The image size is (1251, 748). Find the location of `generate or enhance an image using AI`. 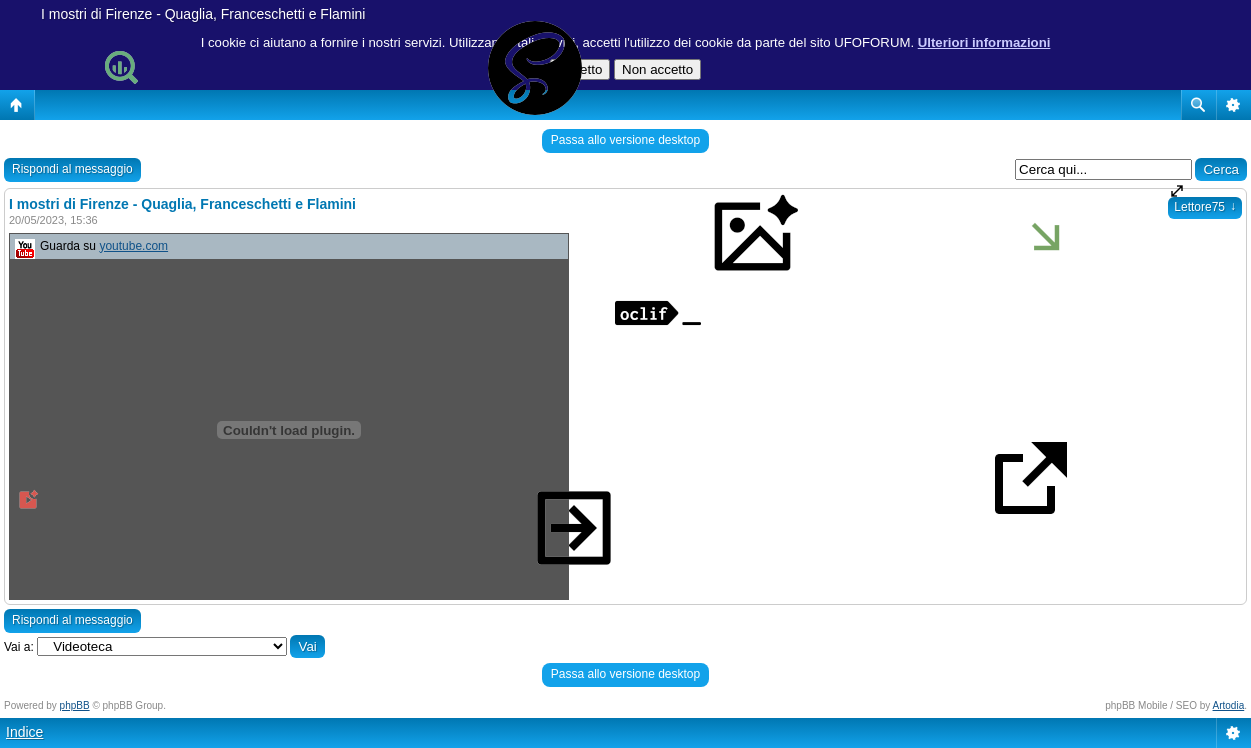

generate or enhance an image using AI is located at coordinates (752, 236).